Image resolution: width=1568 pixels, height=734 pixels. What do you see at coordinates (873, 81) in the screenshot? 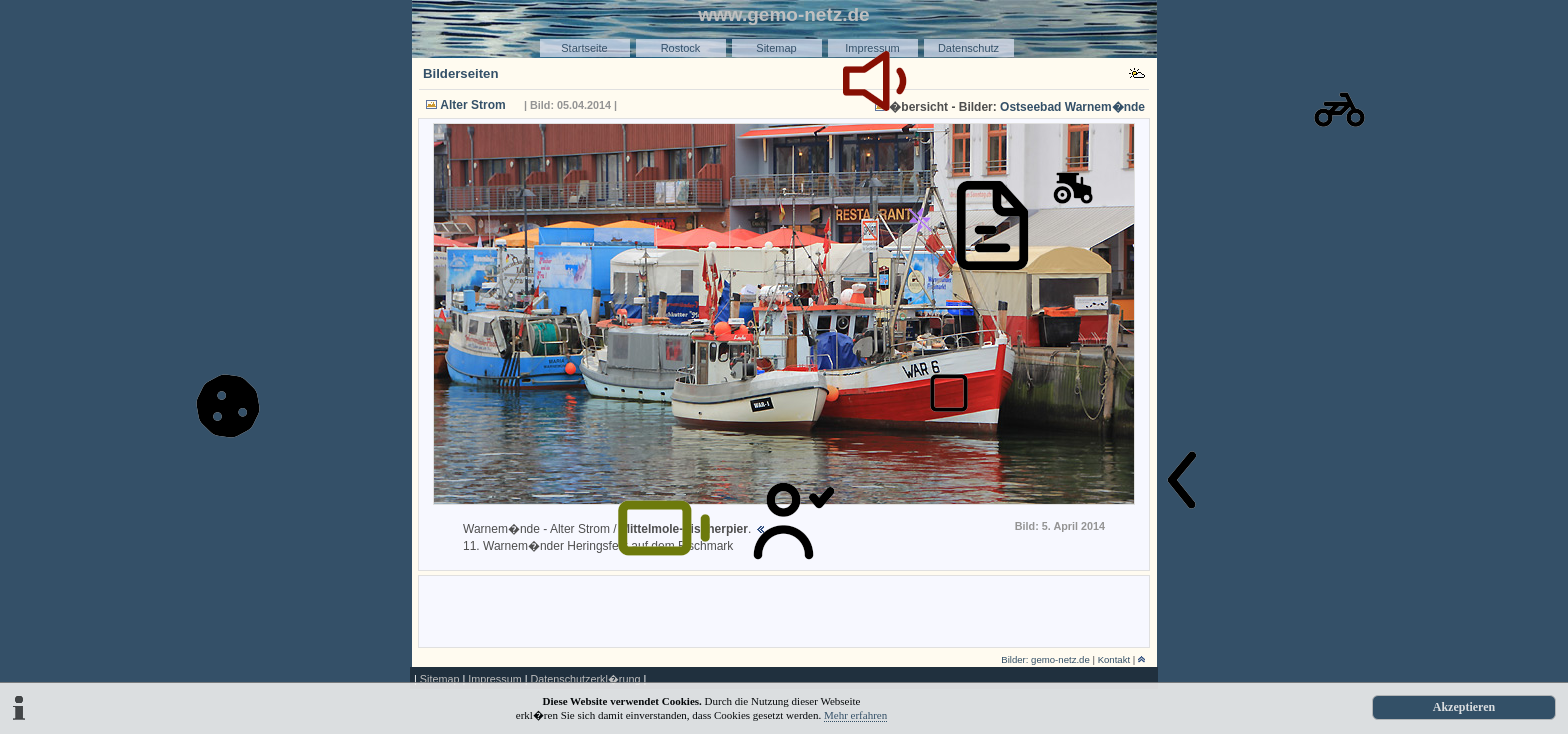
I see `decrease audio volume` at bounding box center [873, 81].